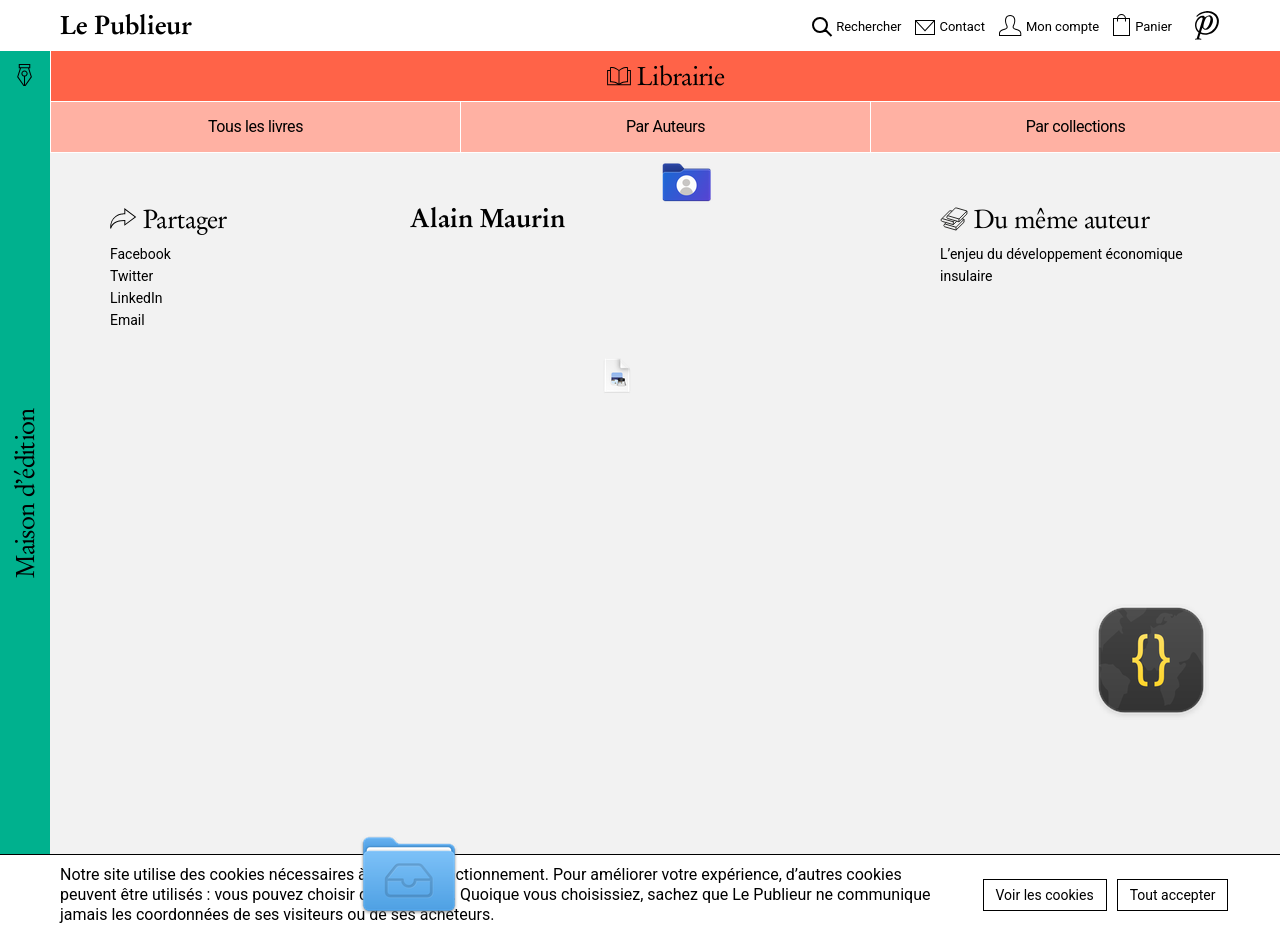 The height and width of the screenshot is (935, 1280). What do you see at coordinates (686, 183) in the screenshot?
I see `open user profile folder` at bounding box center [686, 183].